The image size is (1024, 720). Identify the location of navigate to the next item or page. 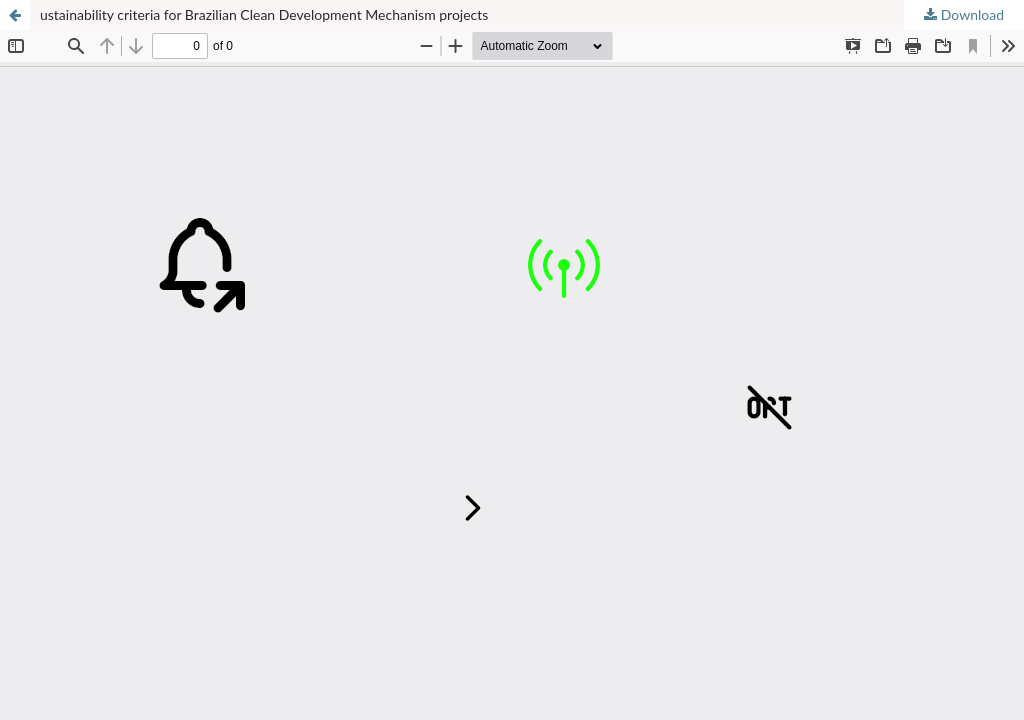
(473, 508).